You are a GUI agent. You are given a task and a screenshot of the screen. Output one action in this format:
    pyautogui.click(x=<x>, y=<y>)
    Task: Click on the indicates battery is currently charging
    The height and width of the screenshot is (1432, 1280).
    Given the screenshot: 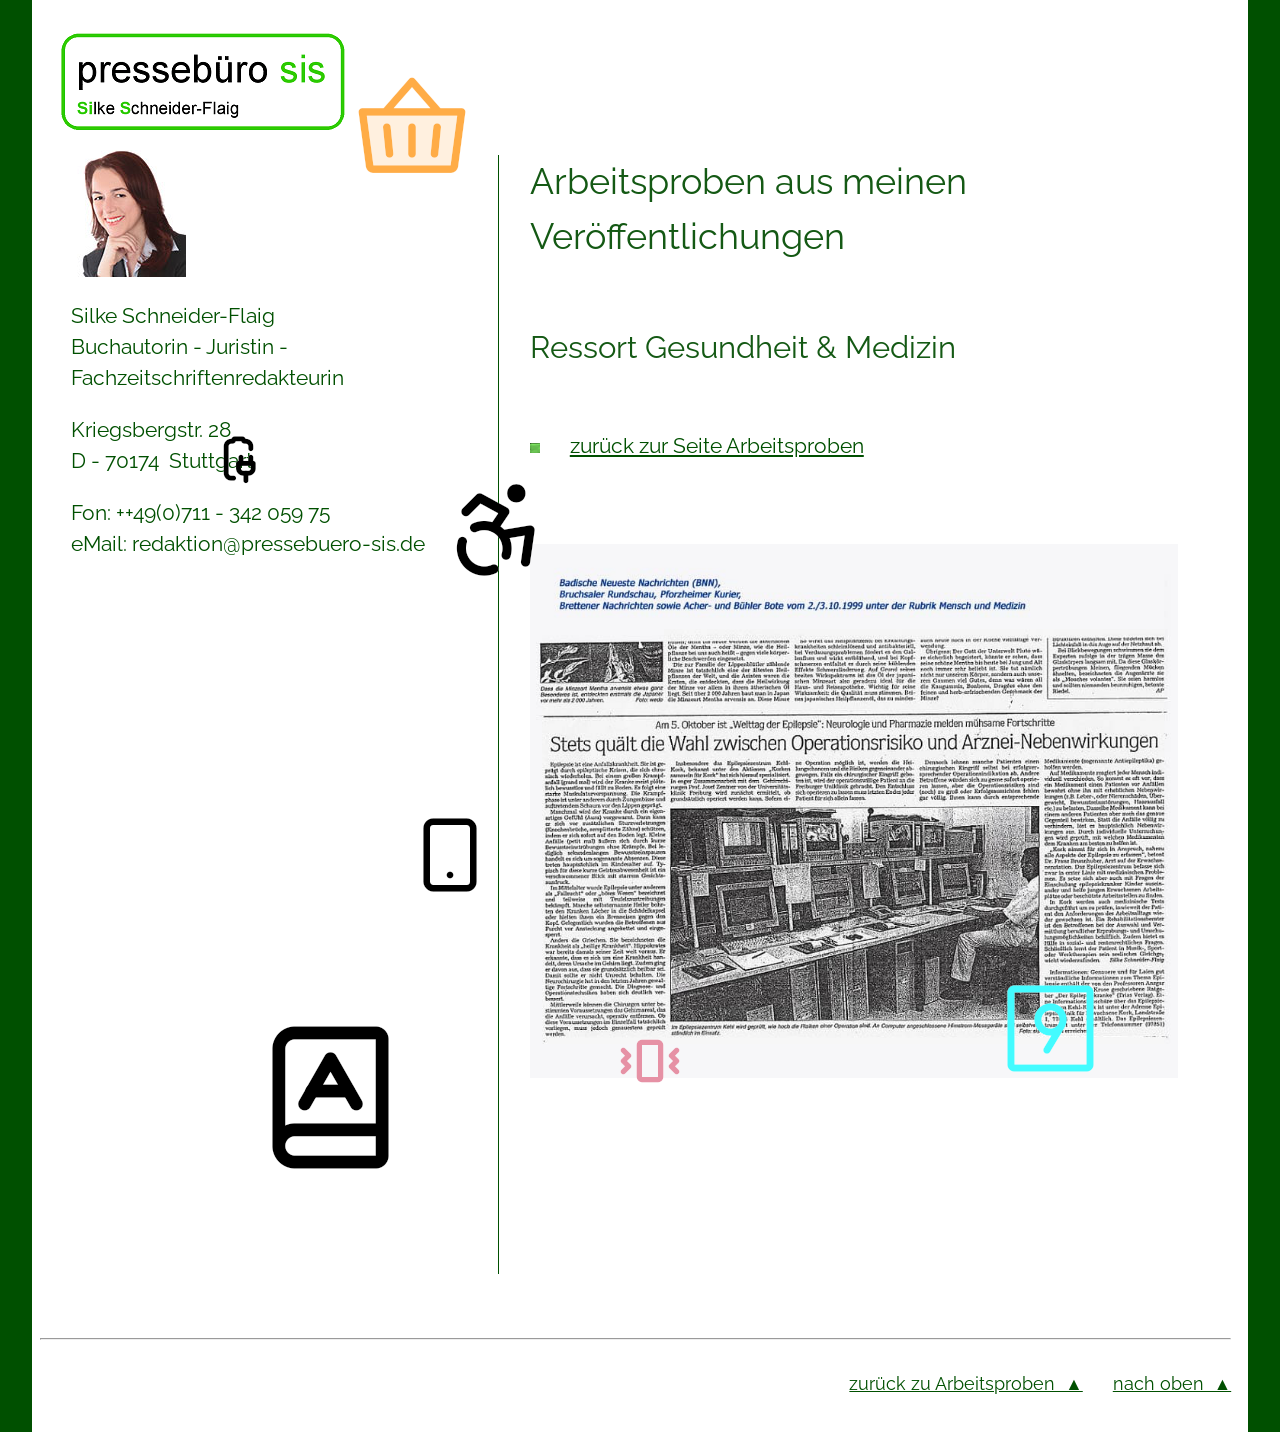 What is the action you would take?
    pyautogui.click(x=238, y=458)
    